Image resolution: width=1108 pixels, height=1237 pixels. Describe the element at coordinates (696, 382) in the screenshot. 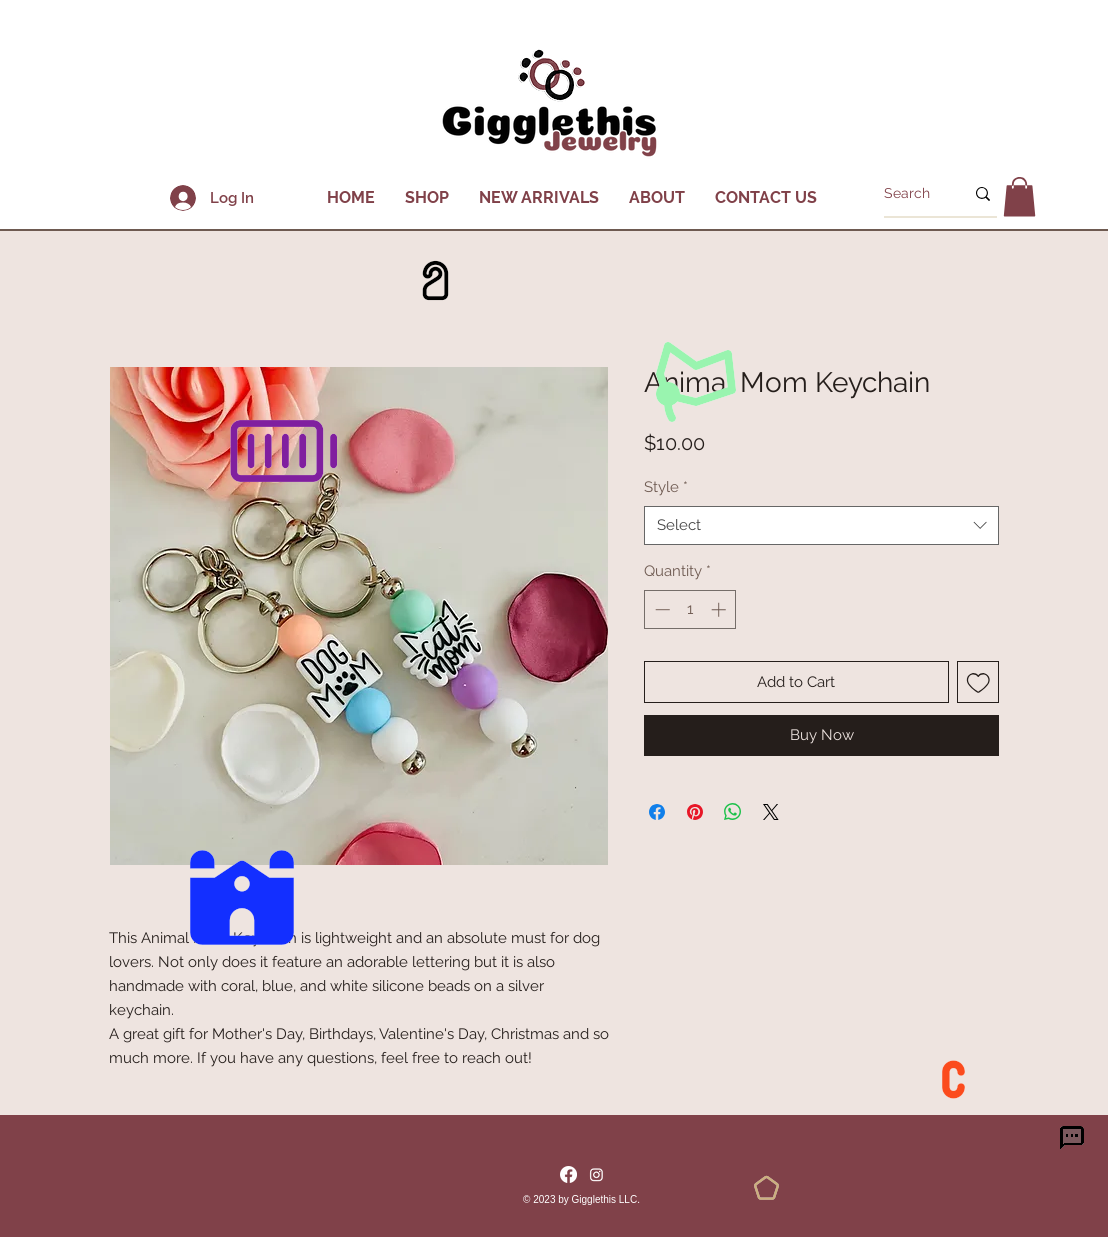

I see `make a freehand polygon selection` at that location.